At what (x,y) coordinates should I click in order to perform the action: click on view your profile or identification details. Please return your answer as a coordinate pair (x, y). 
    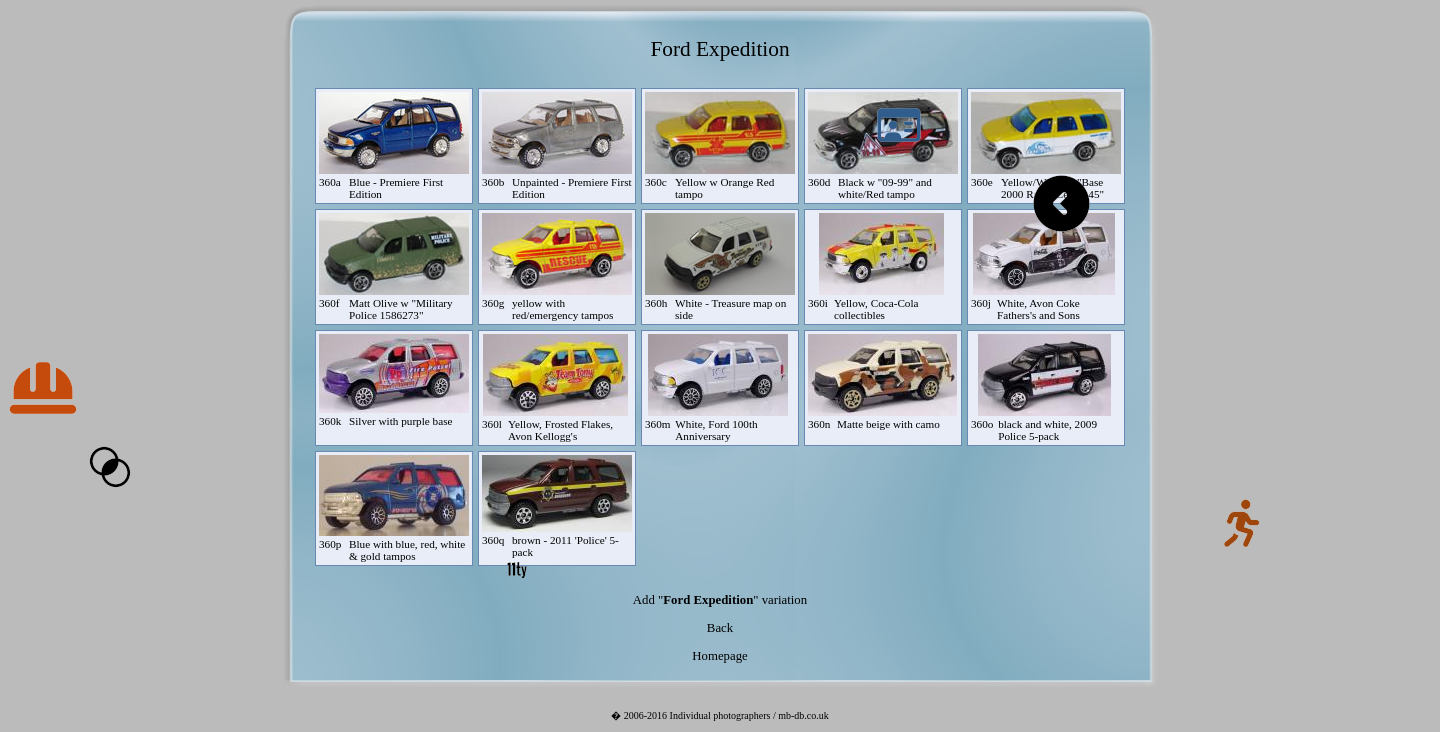
    Looking at the image, I should click on (899, 125).